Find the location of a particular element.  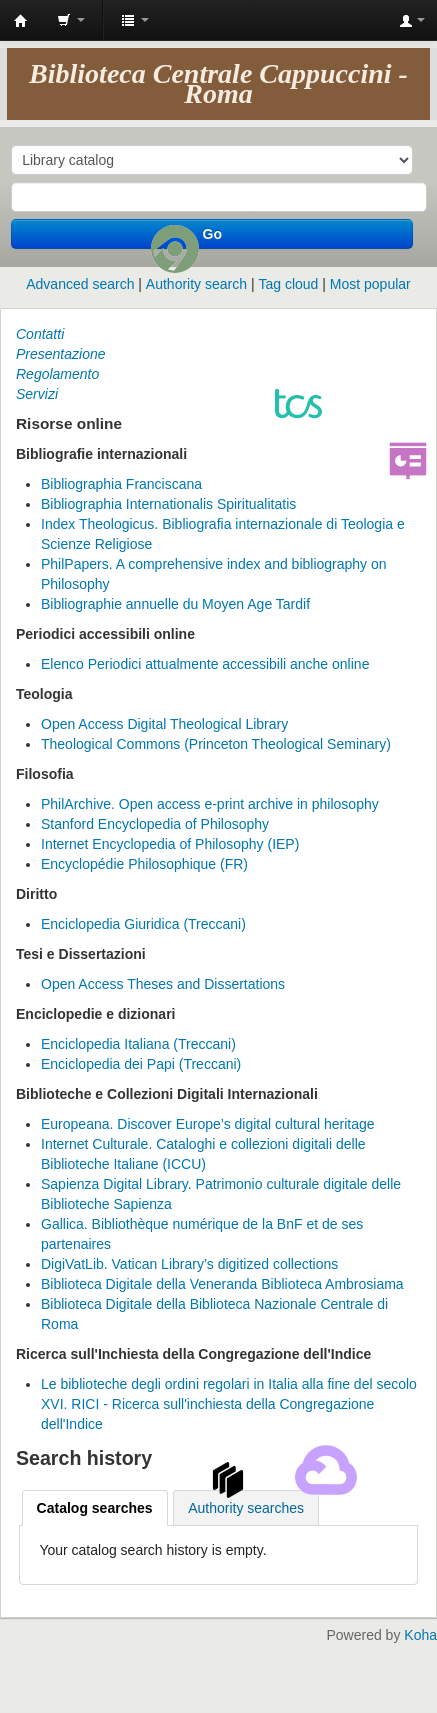

start a presentation slideshow is located at coordinates (408, 459).